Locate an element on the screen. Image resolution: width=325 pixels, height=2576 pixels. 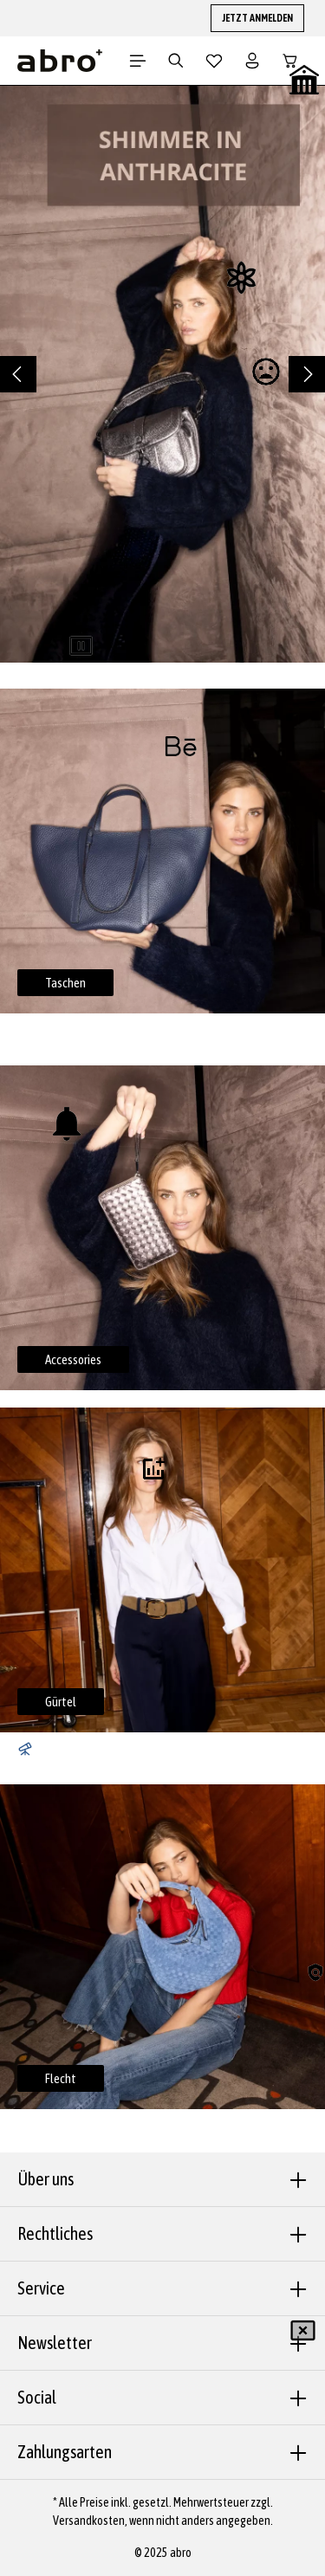
link to behance portfolio is located at coordinates (179, 746).